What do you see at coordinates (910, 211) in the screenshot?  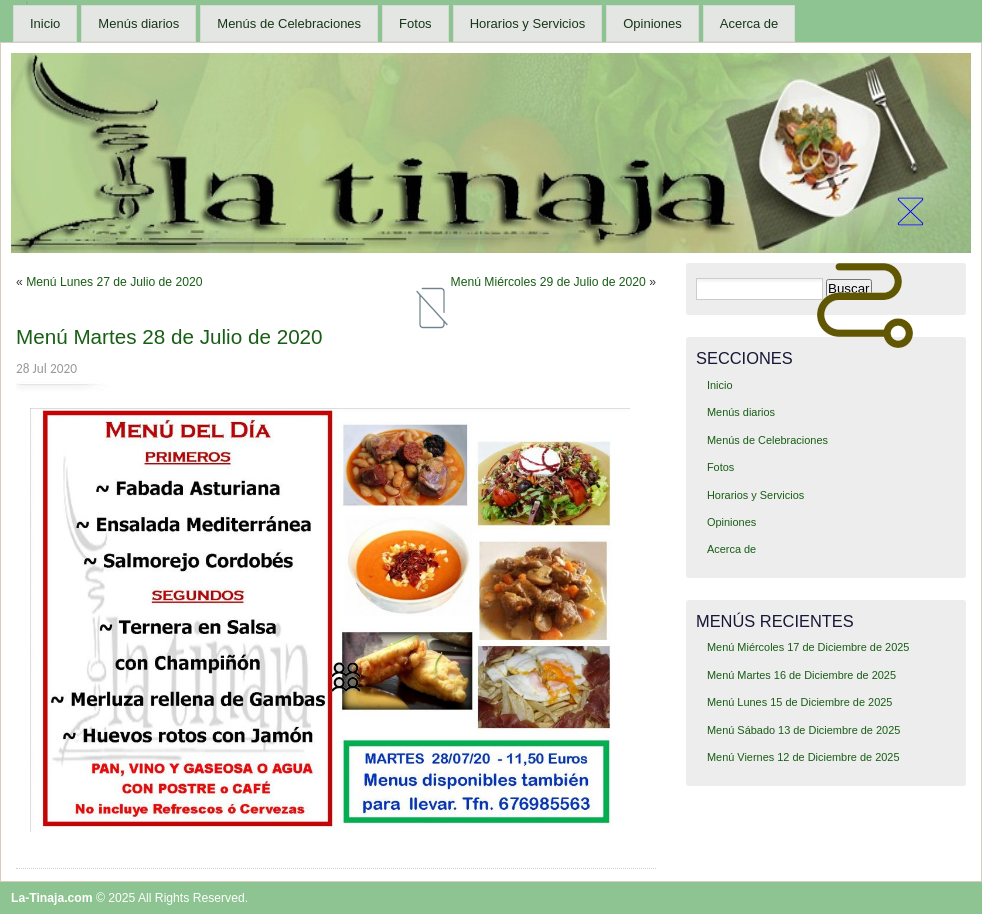 I see `indicates loading or processing in progress` at bounding box center [910, 211].